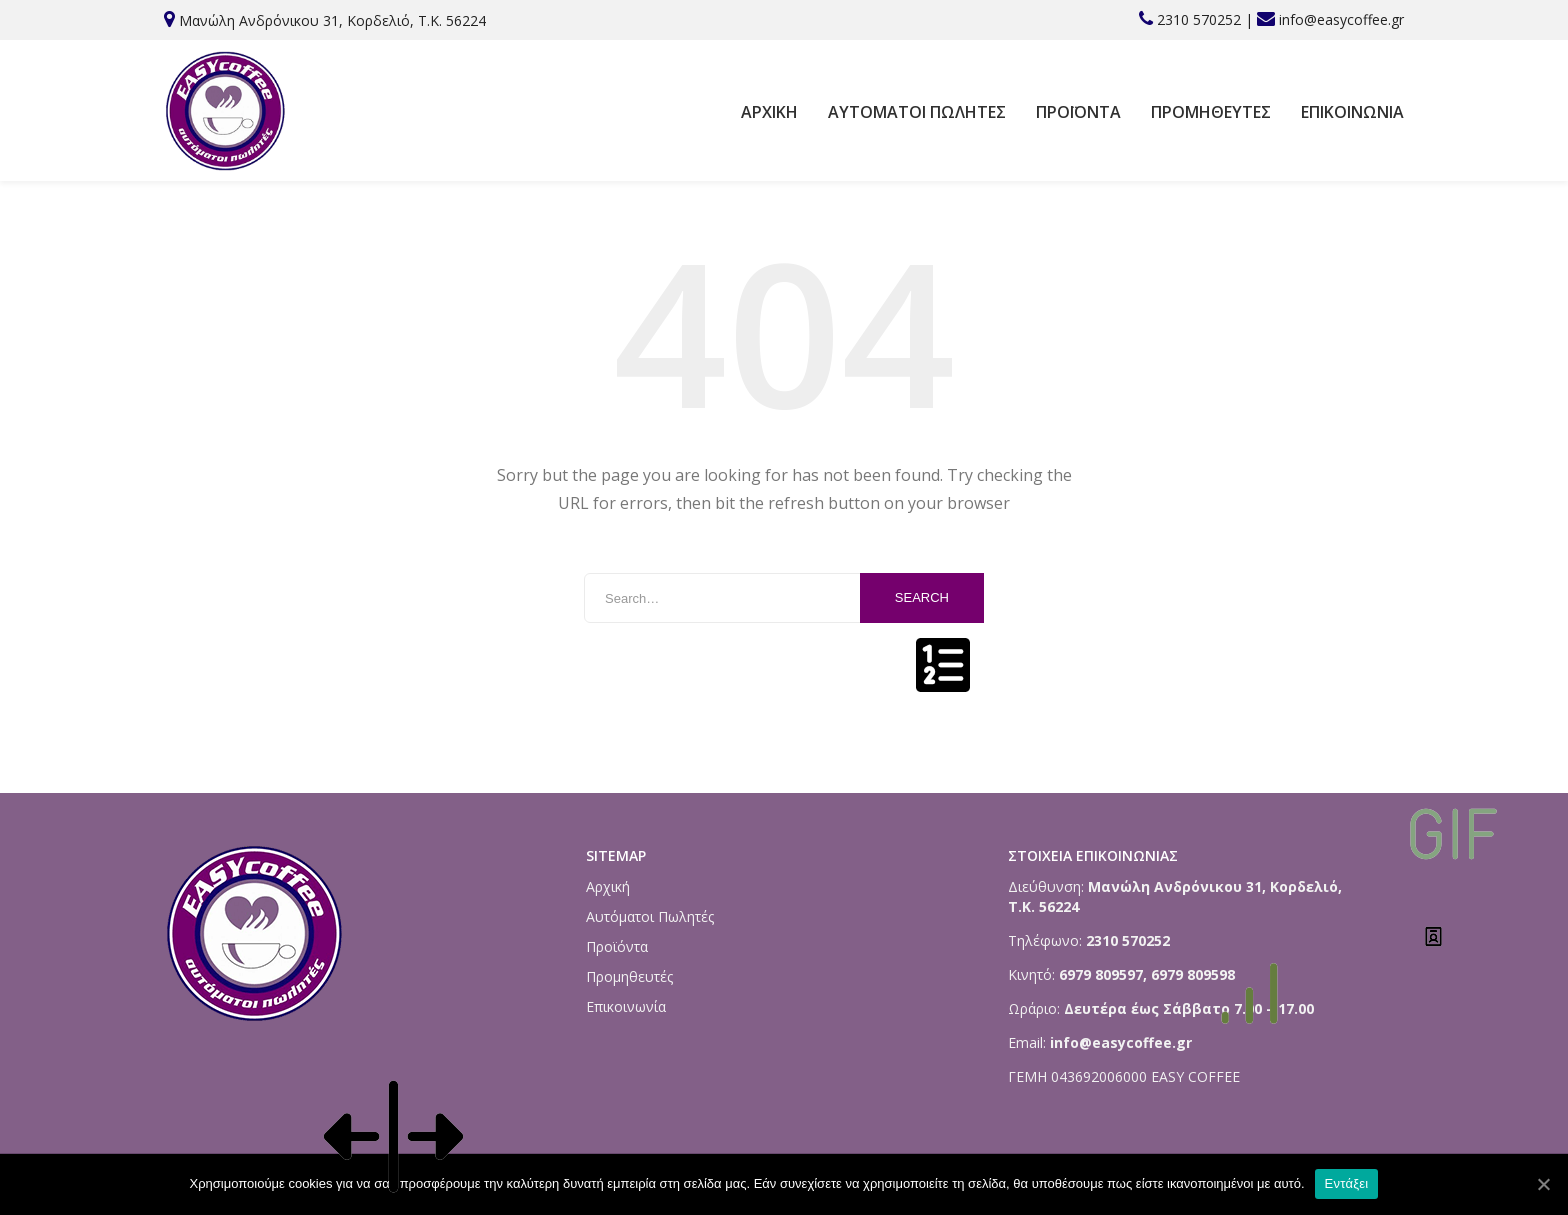 The image size is (1568, 1215). Describe the element at coordinates (1433, 936) in the screenshot. I see `view user profile or identity information` at that location.